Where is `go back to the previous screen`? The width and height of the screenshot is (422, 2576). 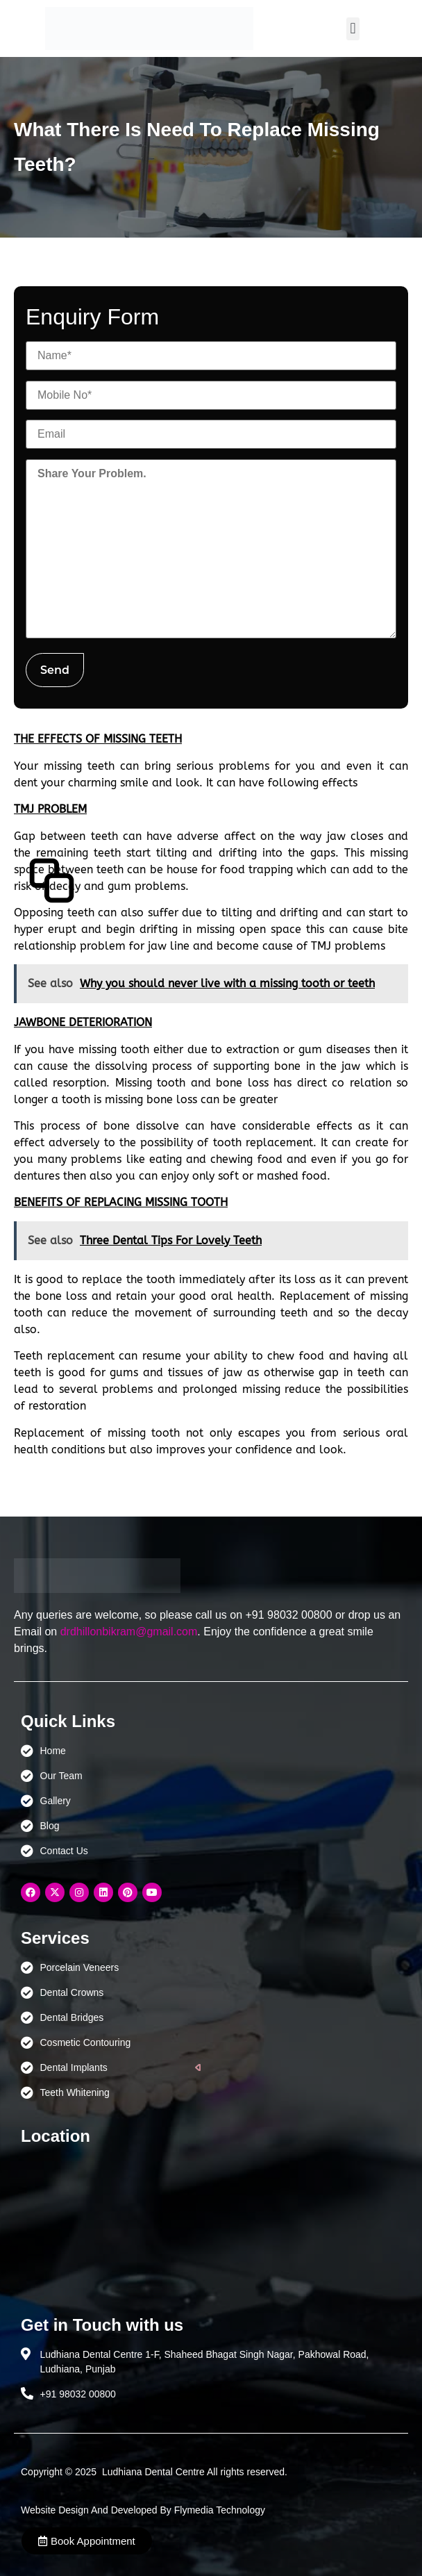 go back to the previous screen is located at coordinates (199, 2067).